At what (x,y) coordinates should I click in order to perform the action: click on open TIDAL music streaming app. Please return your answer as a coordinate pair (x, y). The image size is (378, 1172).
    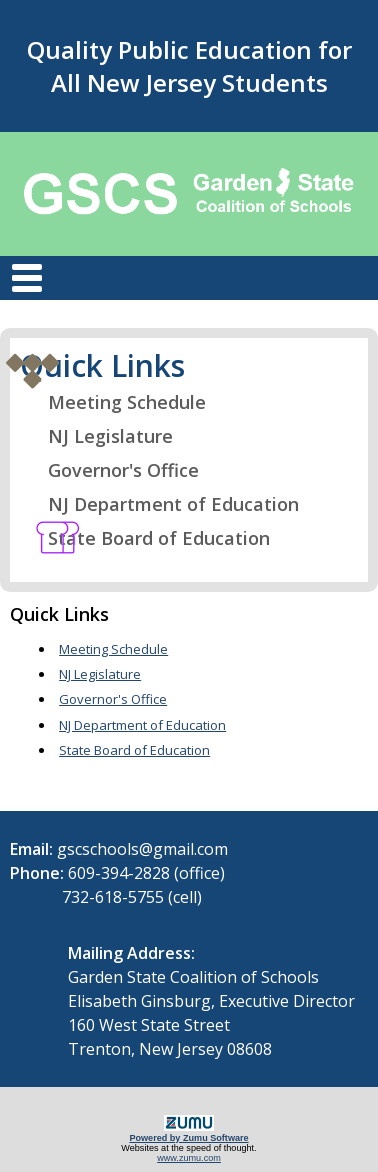
    Looking at the image, I should click on (32, 369).